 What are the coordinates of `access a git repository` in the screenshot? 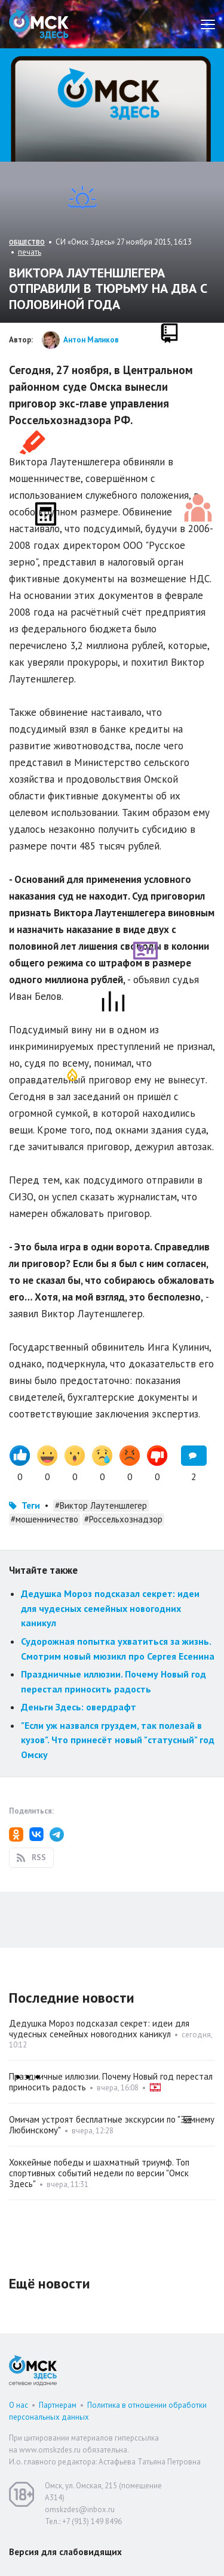 It's located at (169, 332).